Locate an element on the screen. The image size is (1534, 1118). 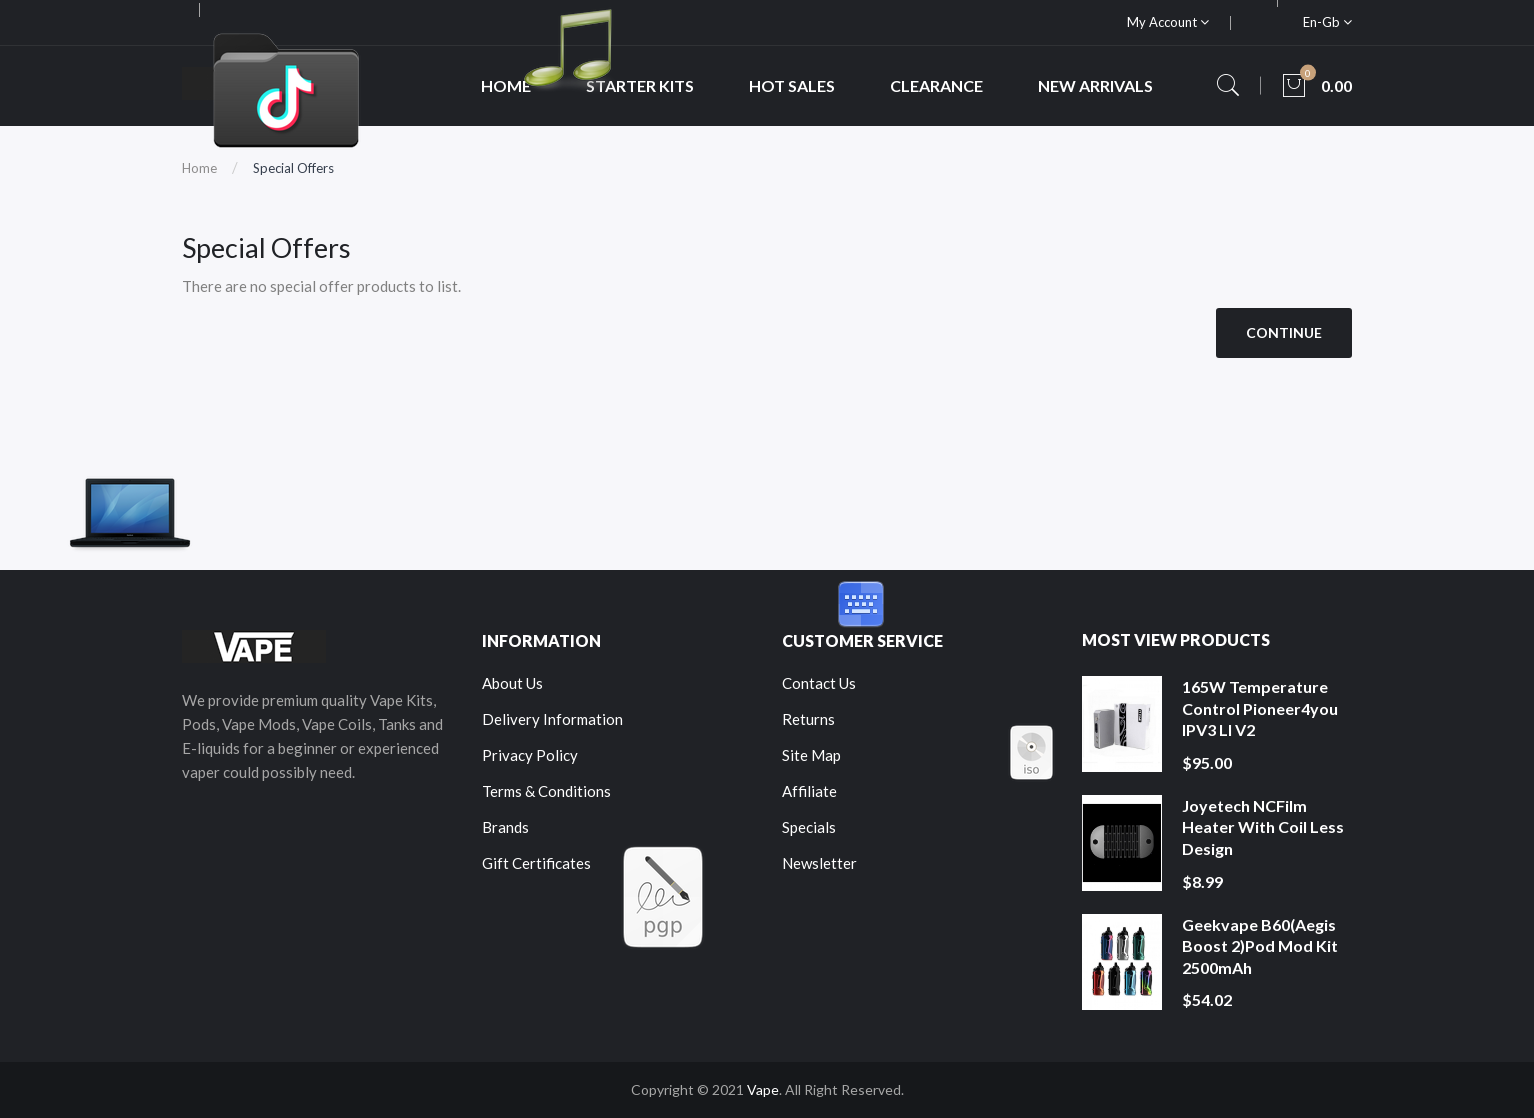
indicates an audio file type is located at coordinates (568, 49).